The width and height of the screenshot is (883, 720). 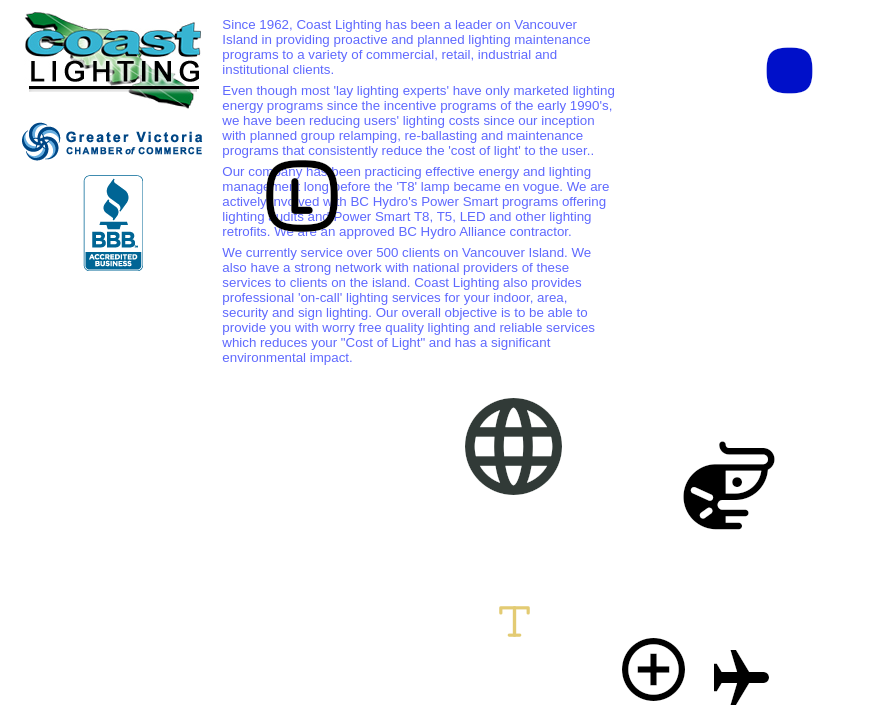 What do you see at coordinates (513, 446) in the screenshot?
I see `access internet or network settings` at bounding box center [513, 446].